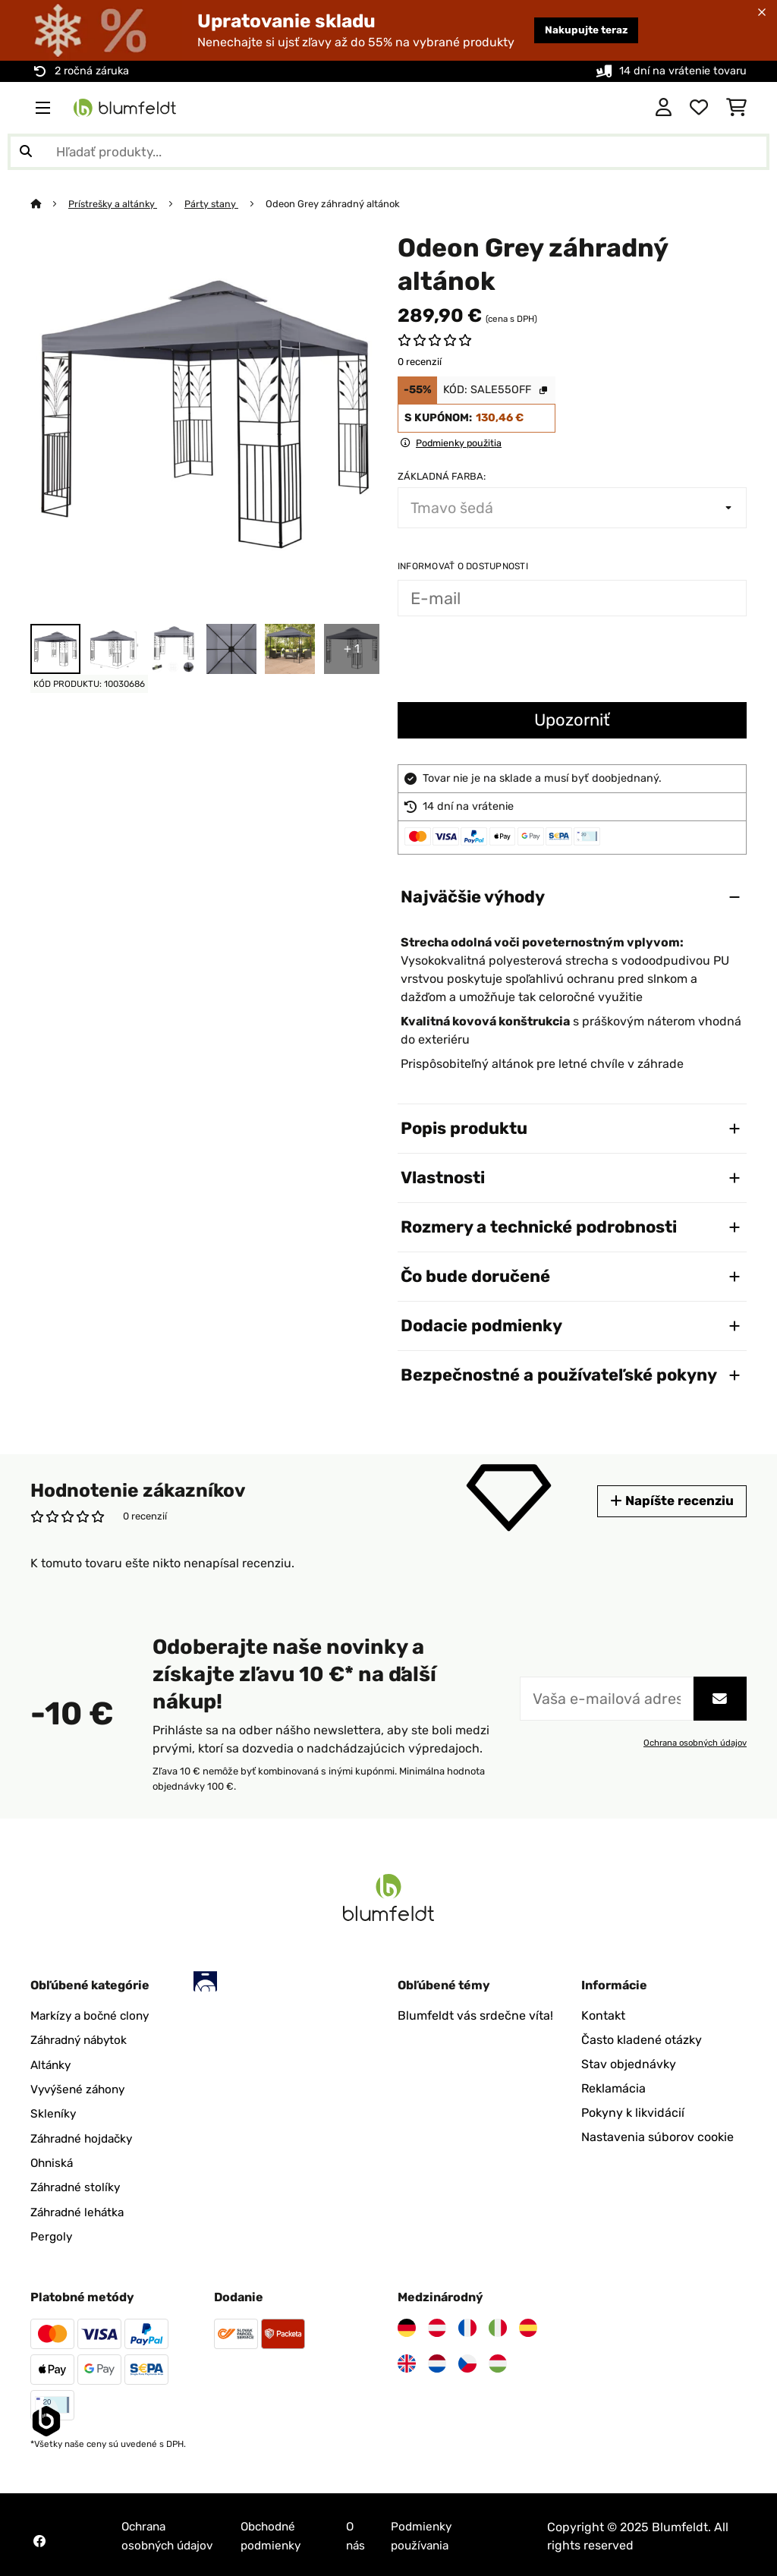 This screenshot has height=2576, width=777. Describe the element at coordinates (205, 1981) in the screenshot. I see `open the Chrome Web Store` at that location.